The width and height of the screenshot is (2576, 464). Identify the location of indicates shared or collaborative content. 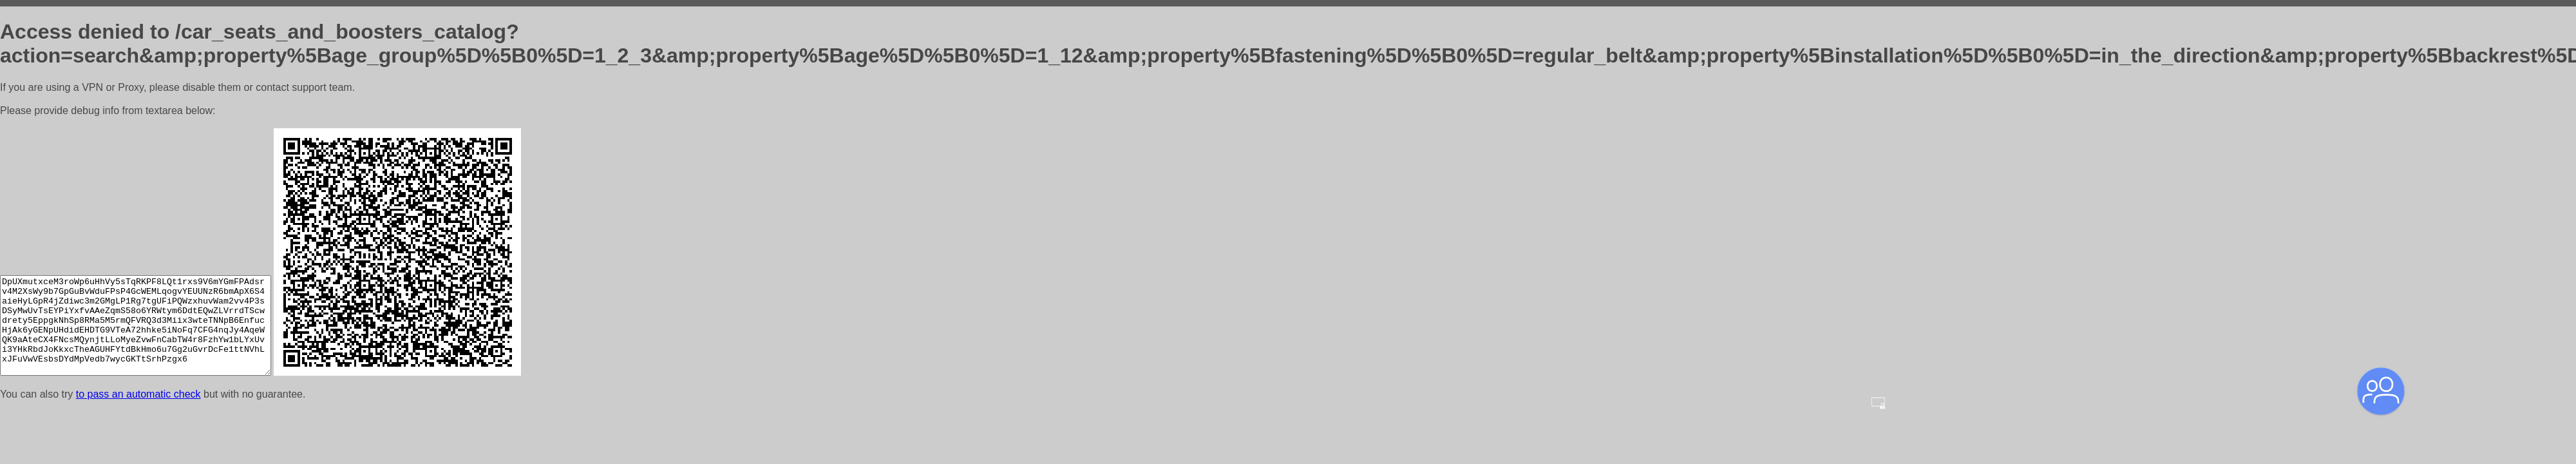
(2381, 391).